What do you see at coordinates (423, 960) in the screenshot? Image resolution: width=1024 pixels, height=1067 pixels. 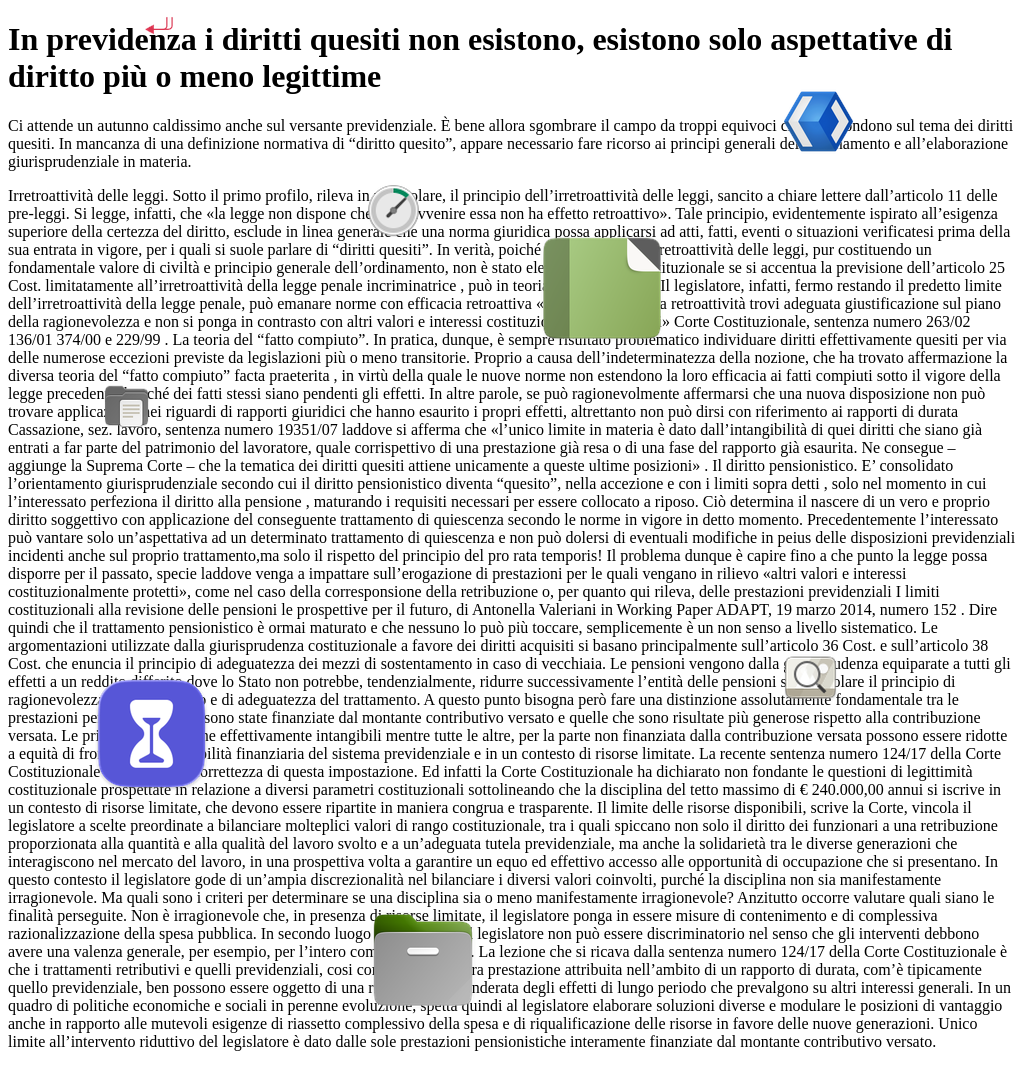 I see `open file manager application` at bounding box center [423, 960].